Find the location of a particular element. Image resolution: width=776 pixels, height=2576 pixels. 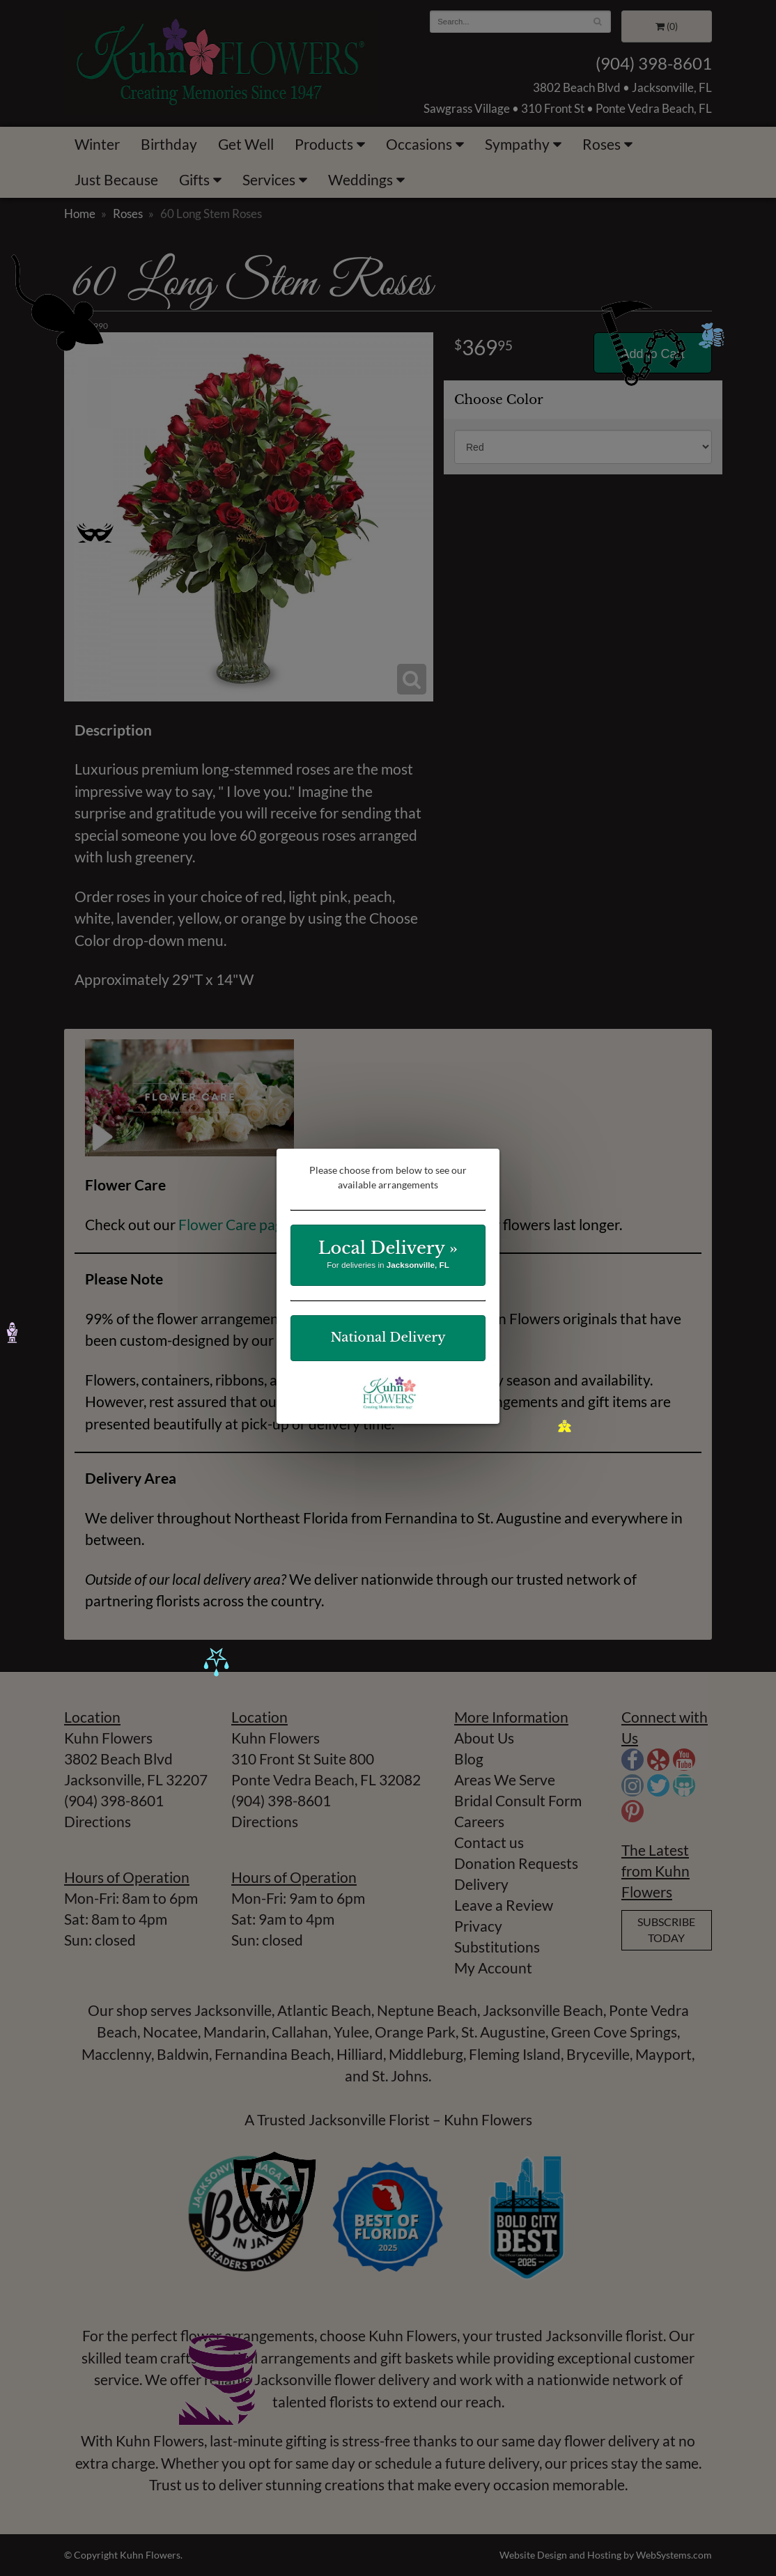

indicates severe weather alert or tornado warning is located at coordinates (224, 2380).